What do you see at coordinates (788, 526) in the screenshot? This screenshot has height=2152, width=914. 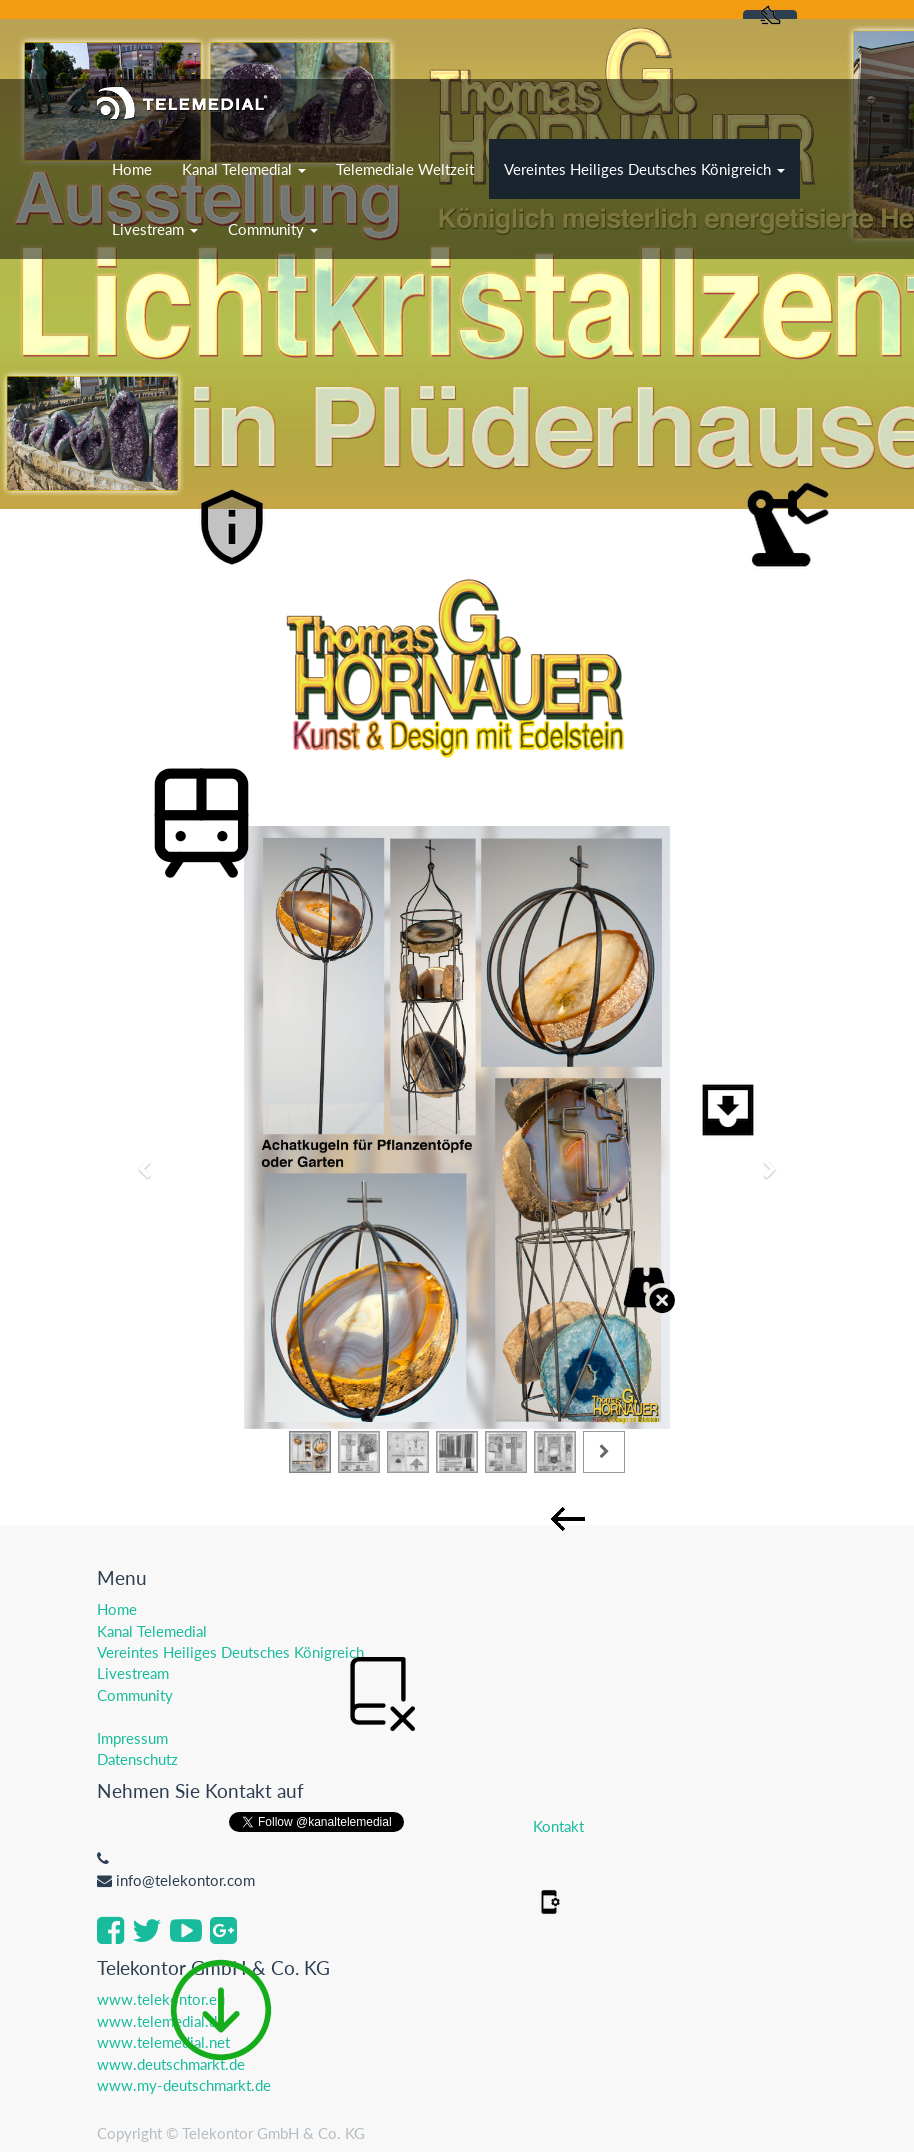 I see `access manufacturing or automation settings` at bounding box center [788, 526].